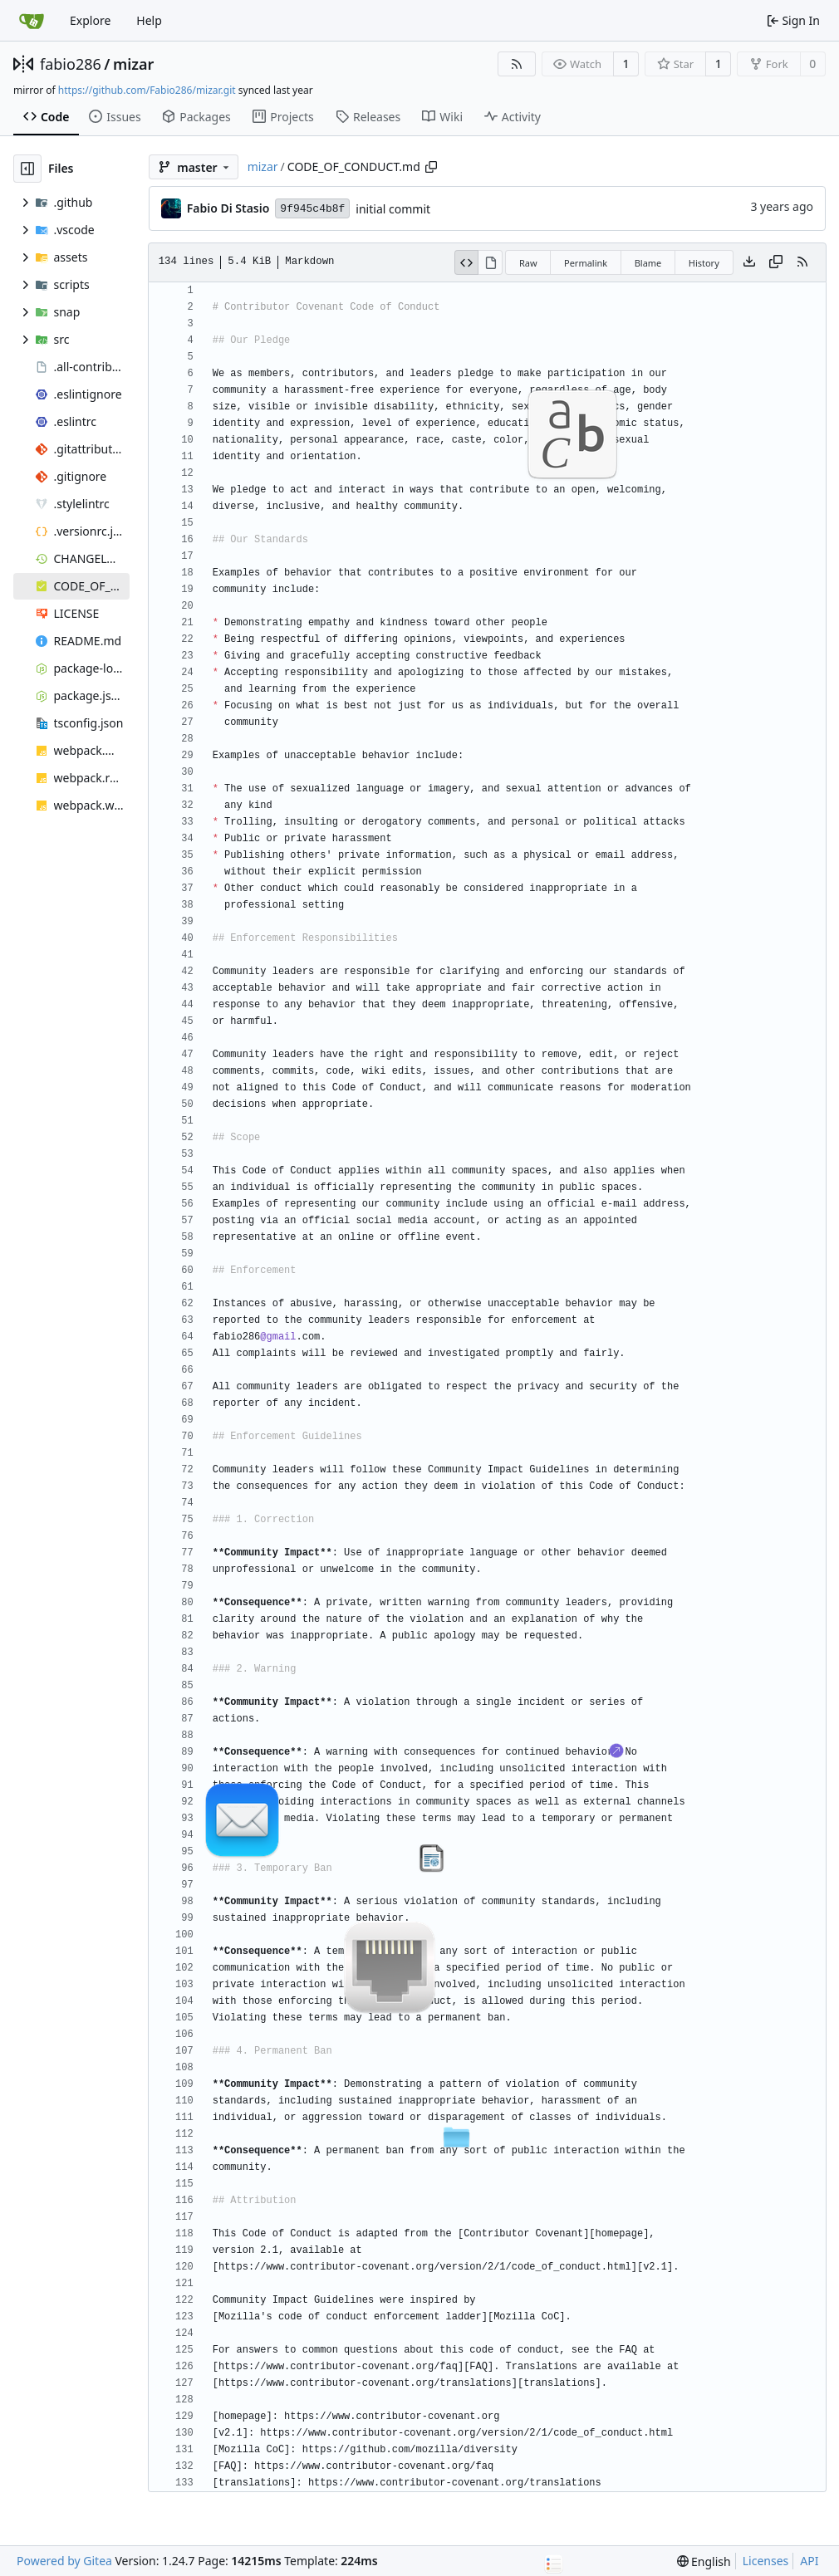 Image resolution: width=839 pixels, height=2576 pixels. What do you see at coordinates (553, 2564) in the screenshot?
I see `open the reminders app` at bounding box center [553, 2564].